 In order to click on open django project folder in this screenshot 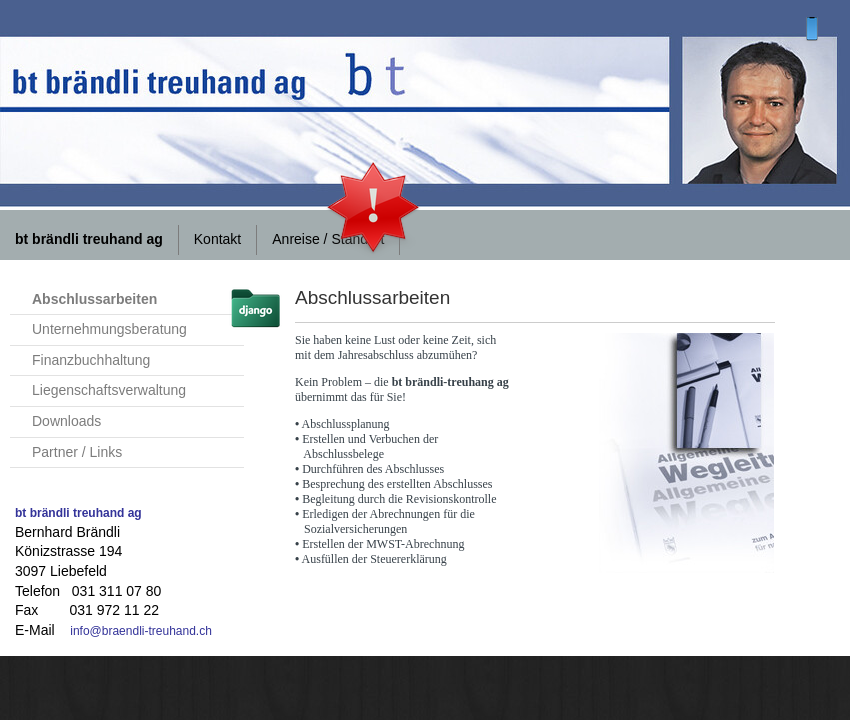, I will do `click(255, 309)`.